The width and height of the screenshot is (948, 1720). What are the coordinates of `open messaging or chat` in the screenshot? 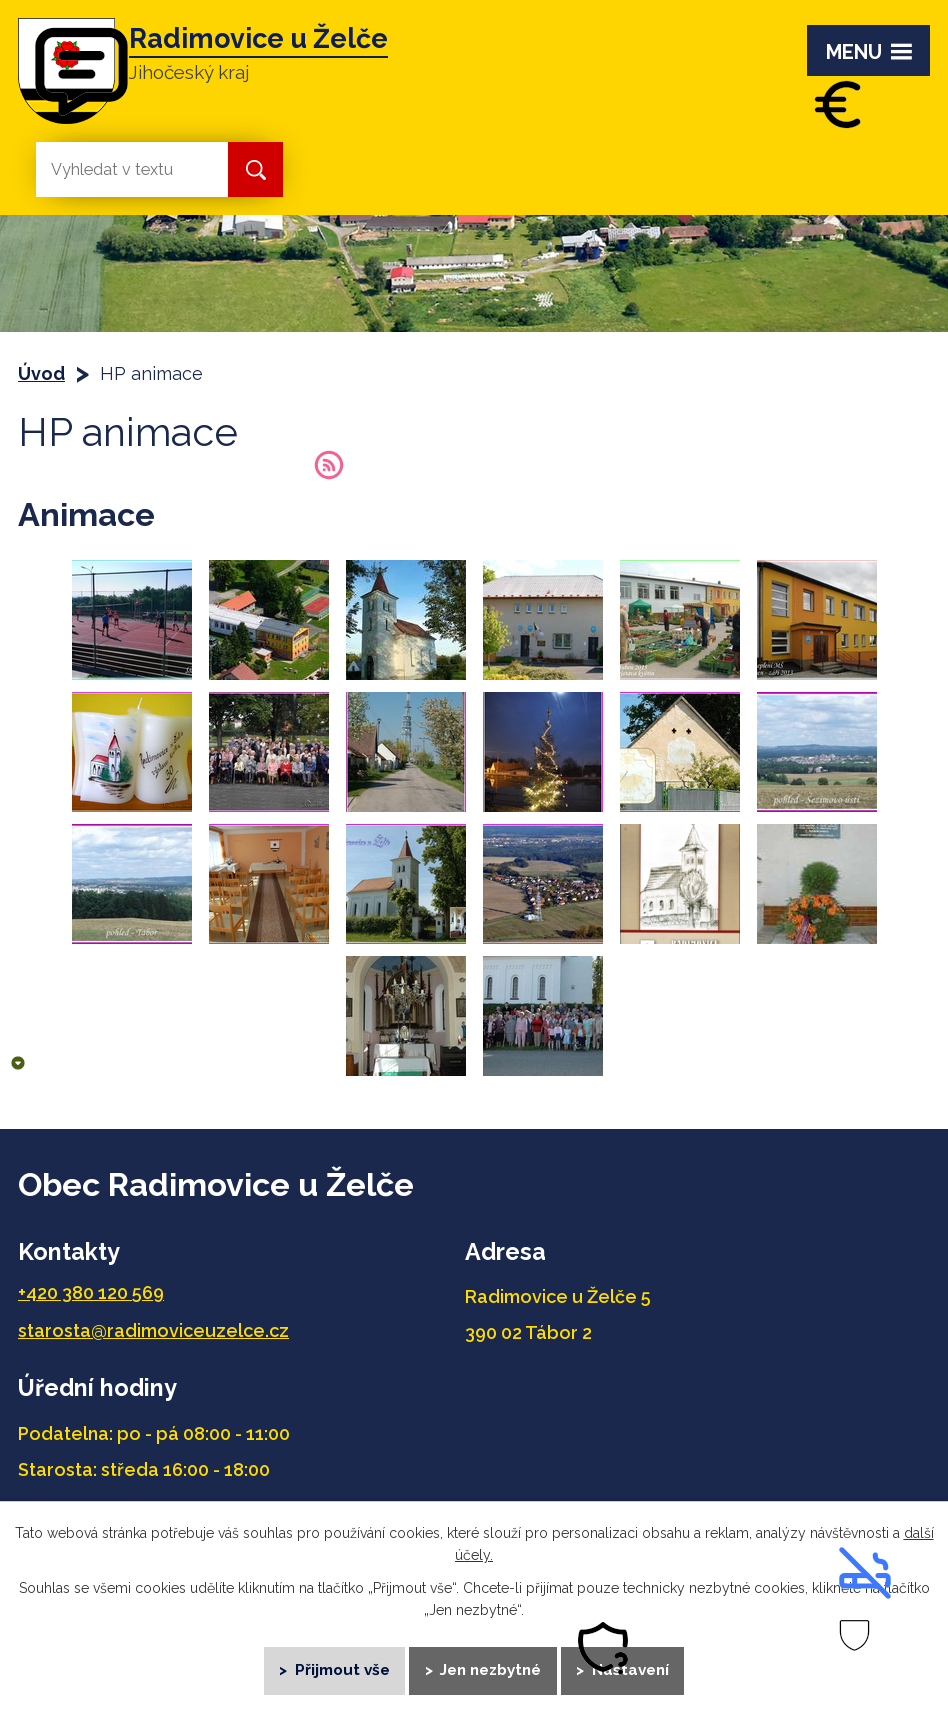 It's located at (81, 69).